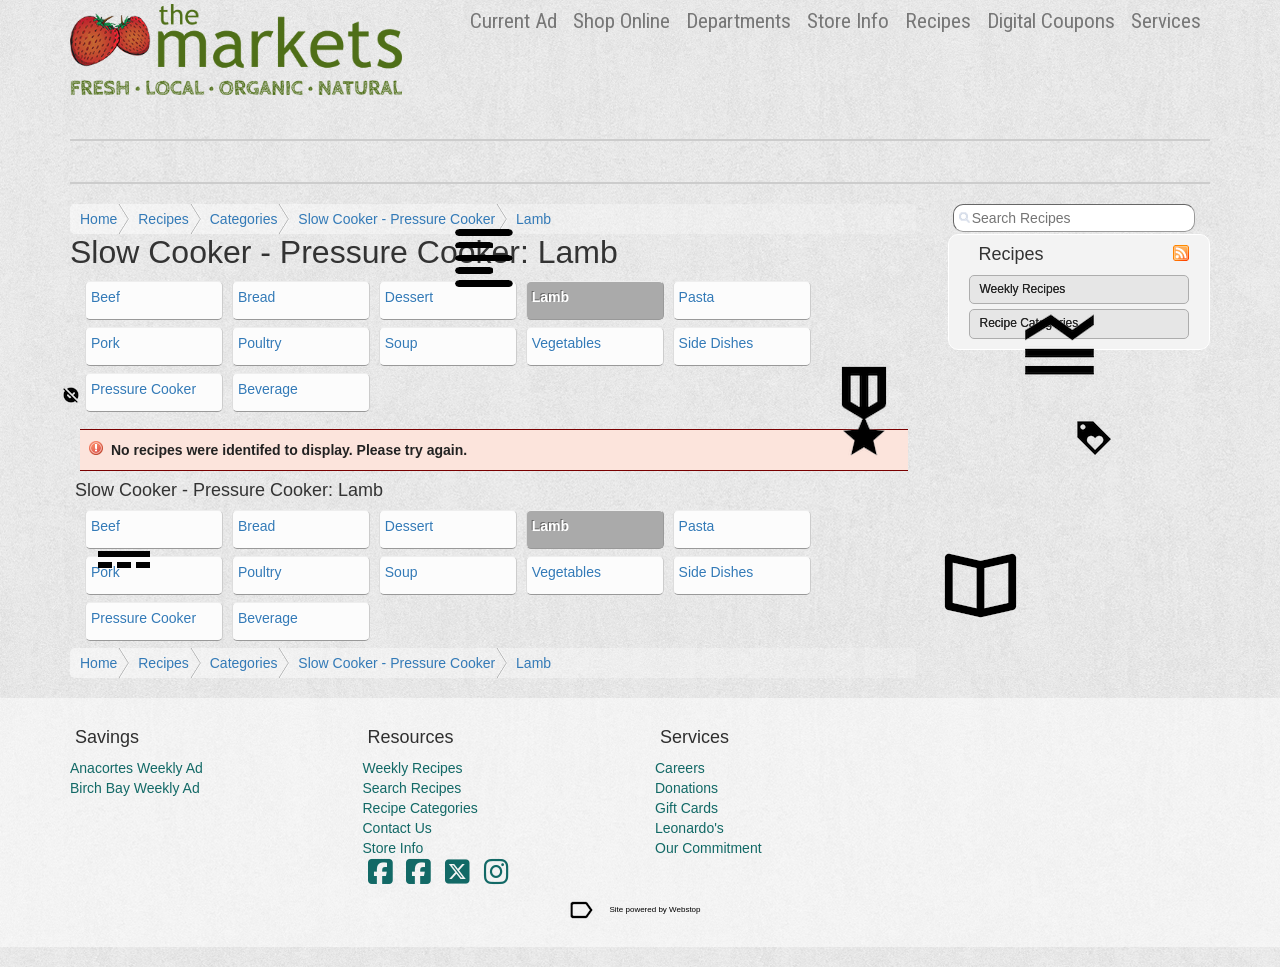  Describe the element at coordinates (1093, 437) in the screenshot. I see `view loyalty rewards or points` at that location.